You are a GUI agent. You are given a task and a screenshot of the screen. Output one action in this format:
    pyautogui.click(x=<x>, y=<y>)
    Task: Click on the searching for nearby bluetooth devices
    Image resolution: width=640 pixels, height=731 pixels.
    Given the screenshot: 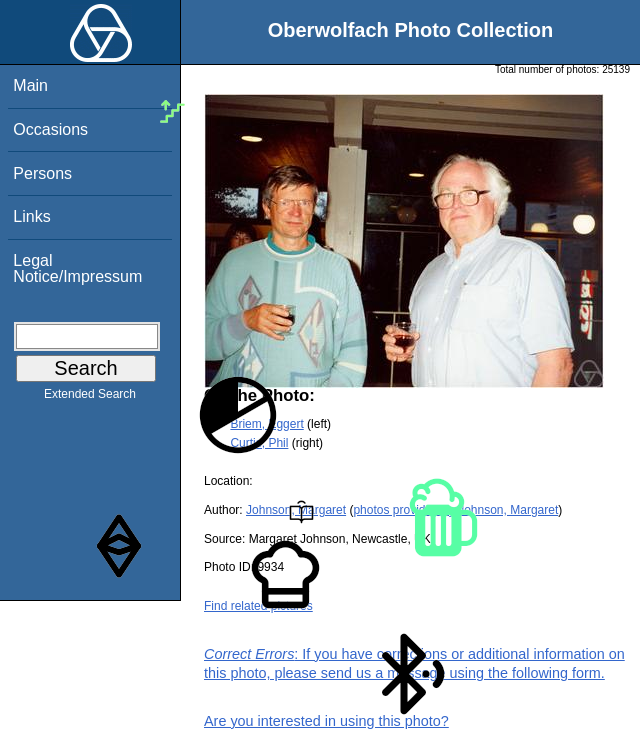 What is the action you would take?
    pyautogui.click(x=404, y=674)
    